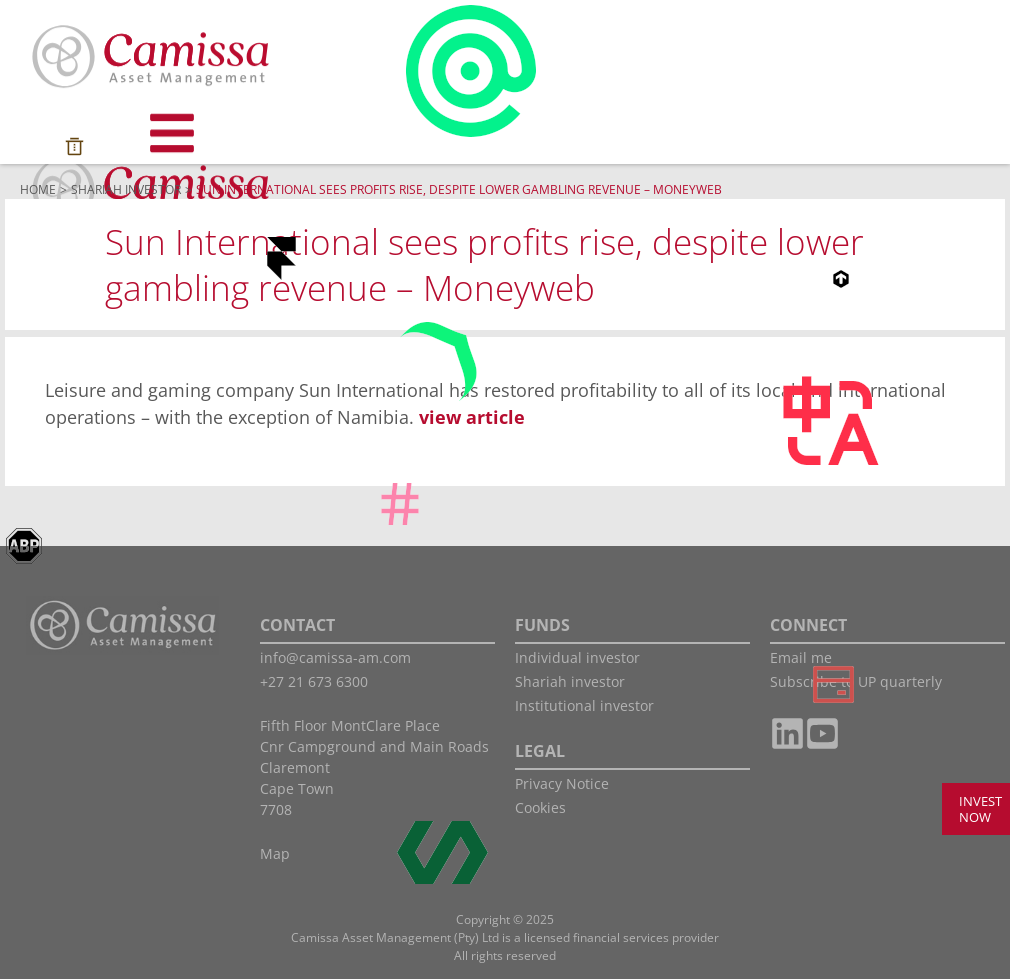 The height and width of the screenshot is (979, 1010). What do you see at coordinates (830, 423) in the screenshot?
I see `translate text to another language` at bounding box center [830, 423].